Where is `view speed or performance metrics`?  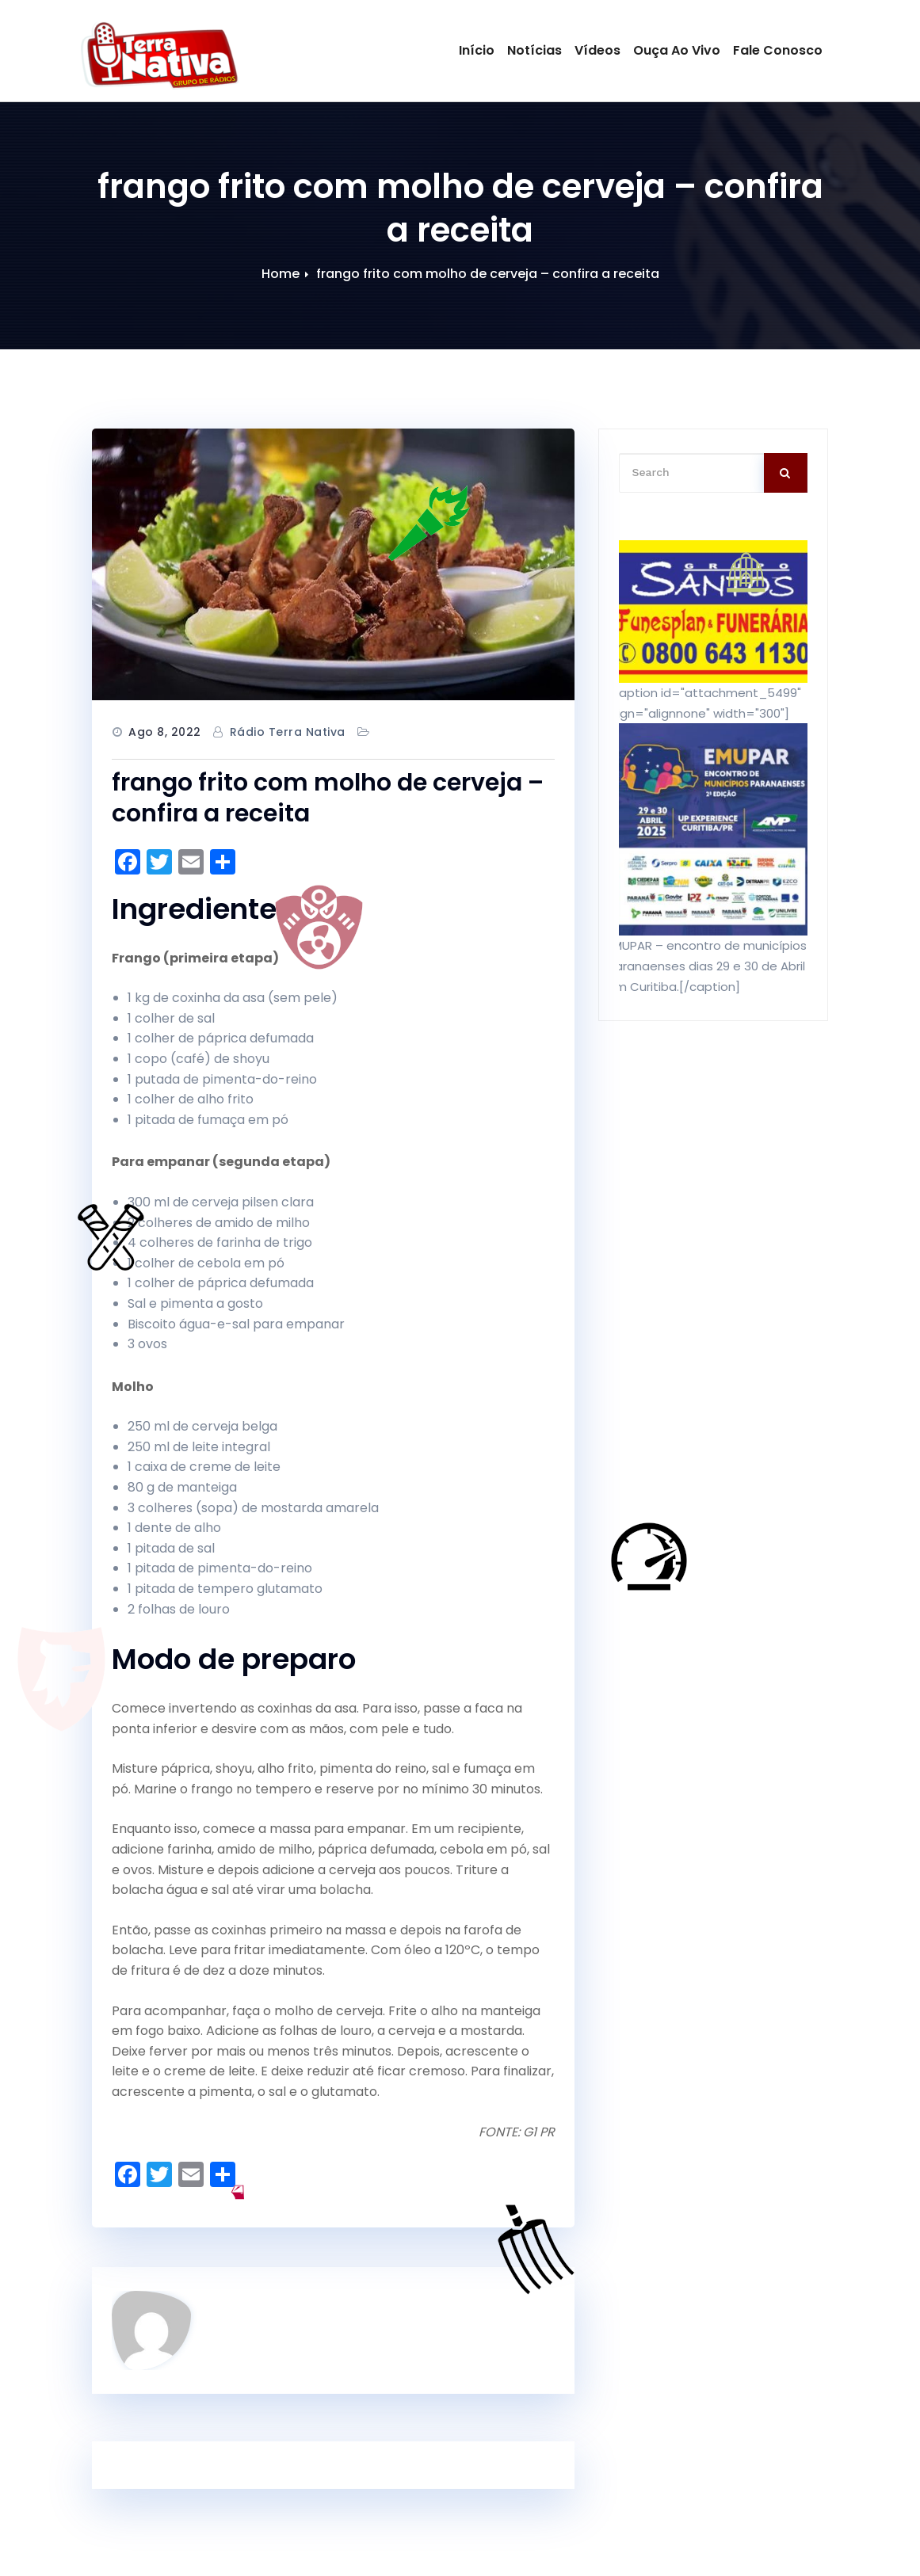
view speed or performance metrics is located at coordinates (649, 1557).